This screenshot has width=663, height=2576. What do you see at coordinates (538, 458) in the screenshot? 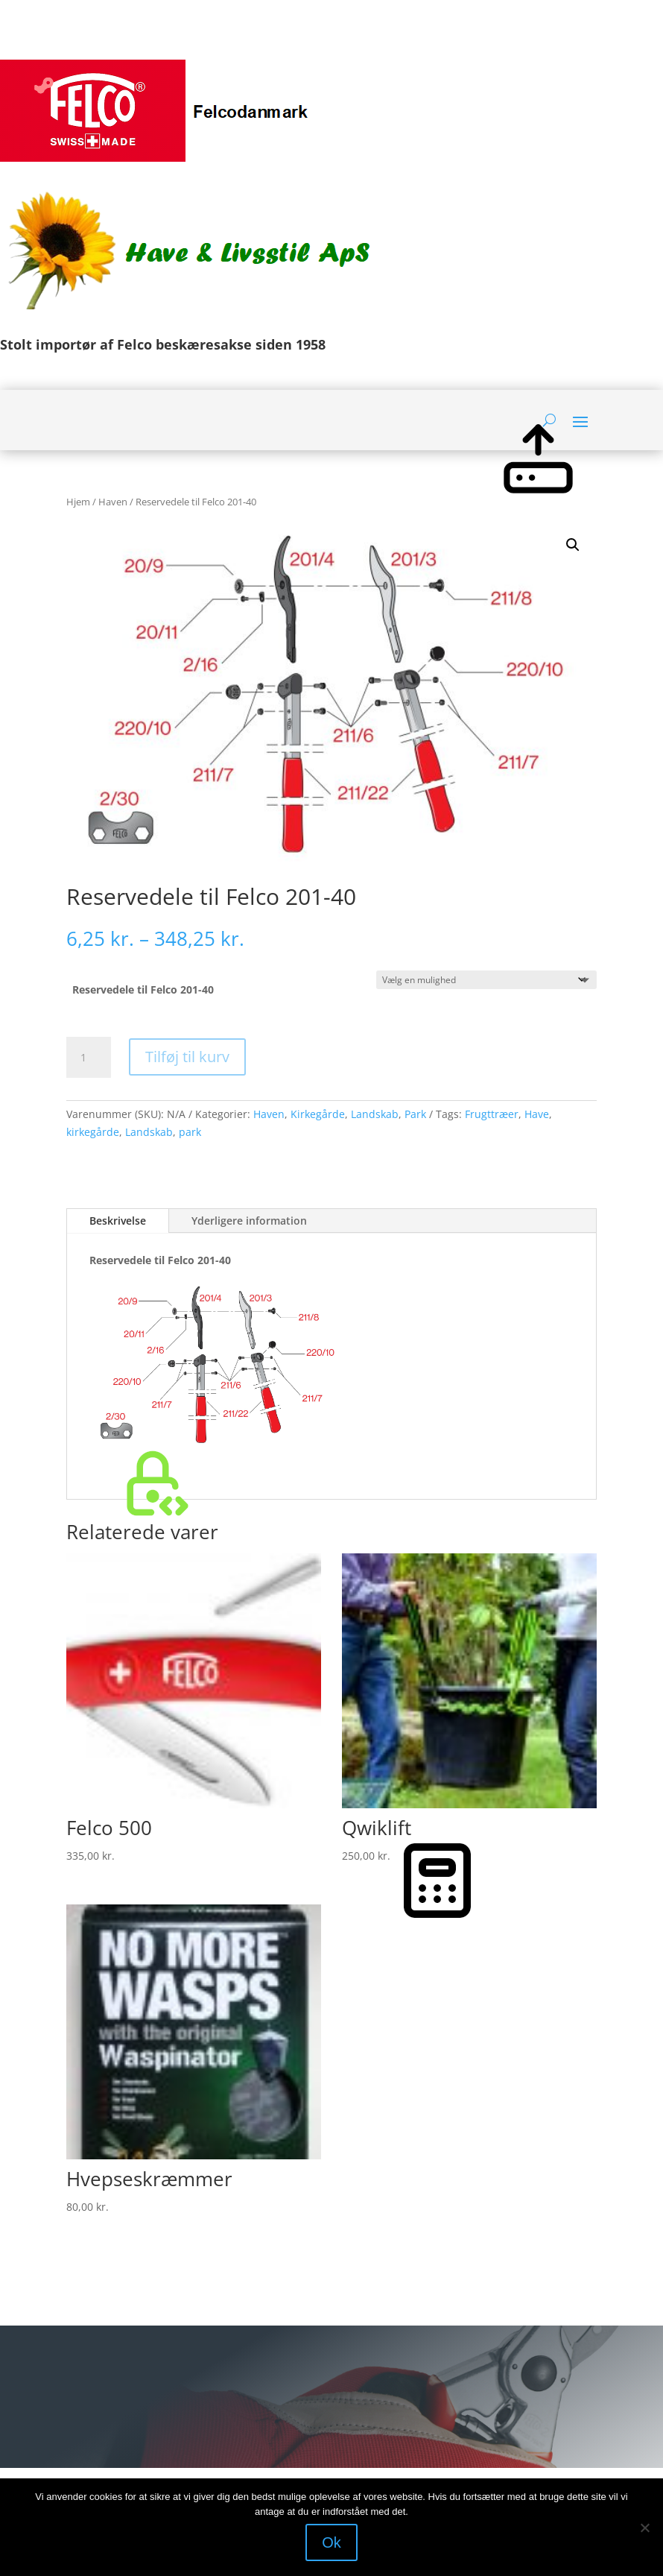
I see `upload files to local storage or drive` at bounding box center [538, 458].